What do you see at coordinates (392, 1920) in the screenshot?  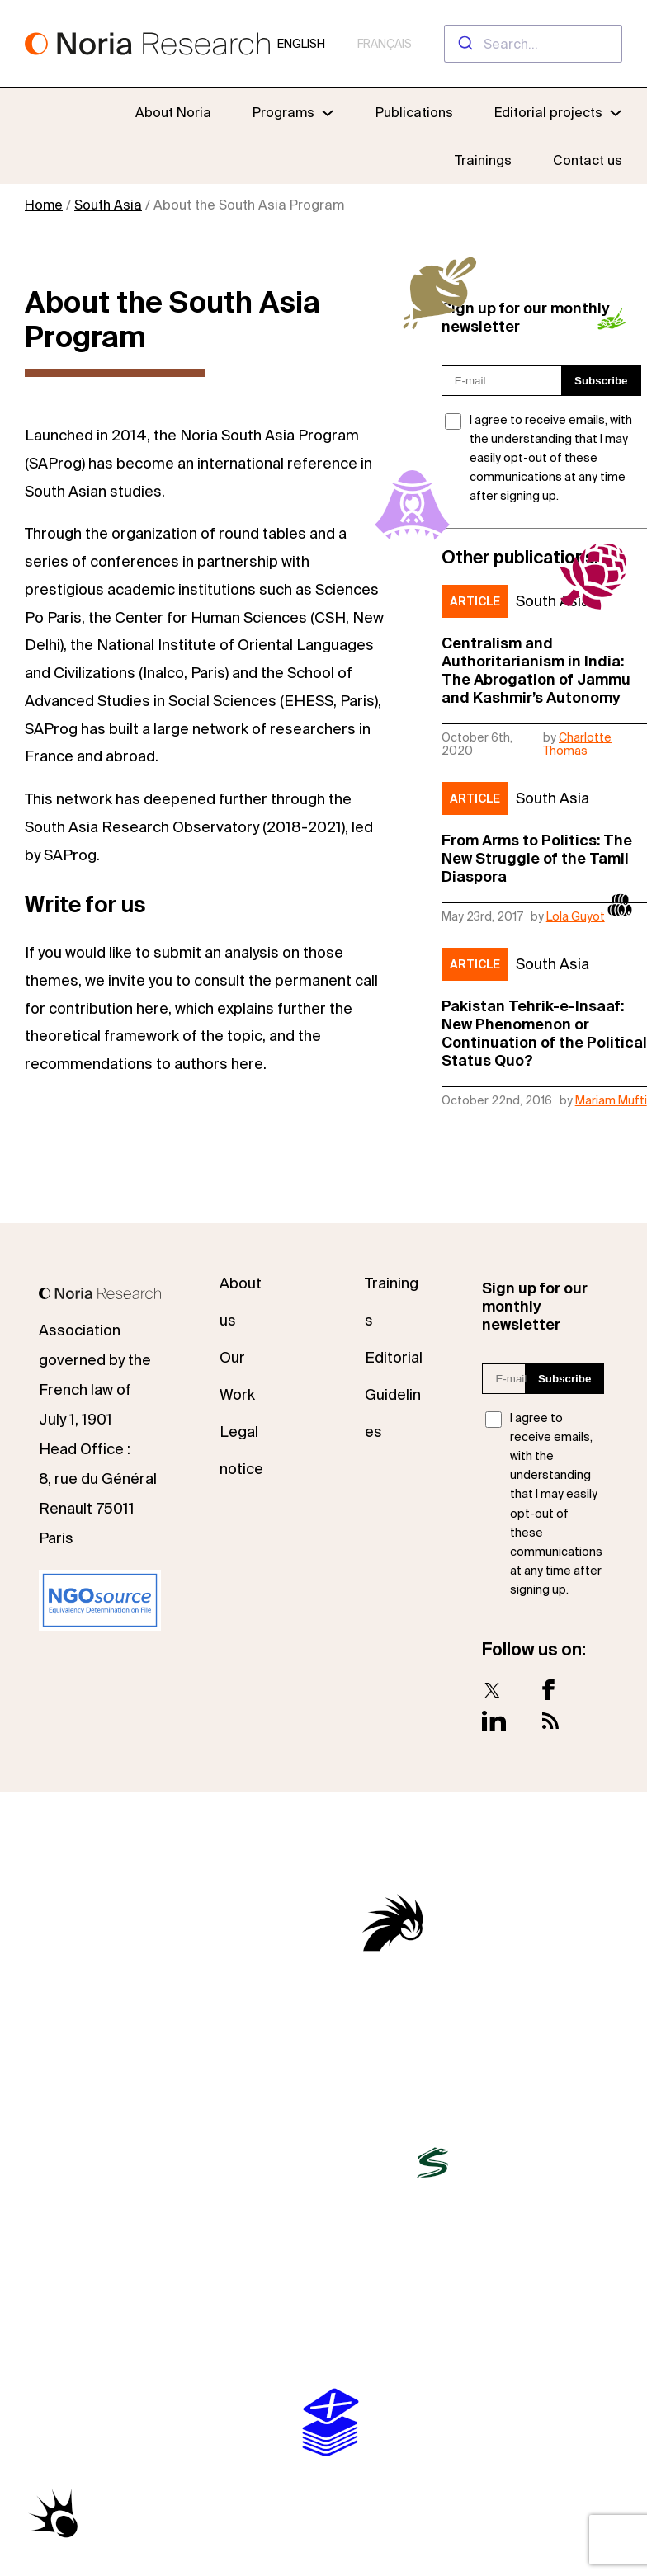 I see `cast an electrical or lightning spell` at bounding box center [392, 1920].